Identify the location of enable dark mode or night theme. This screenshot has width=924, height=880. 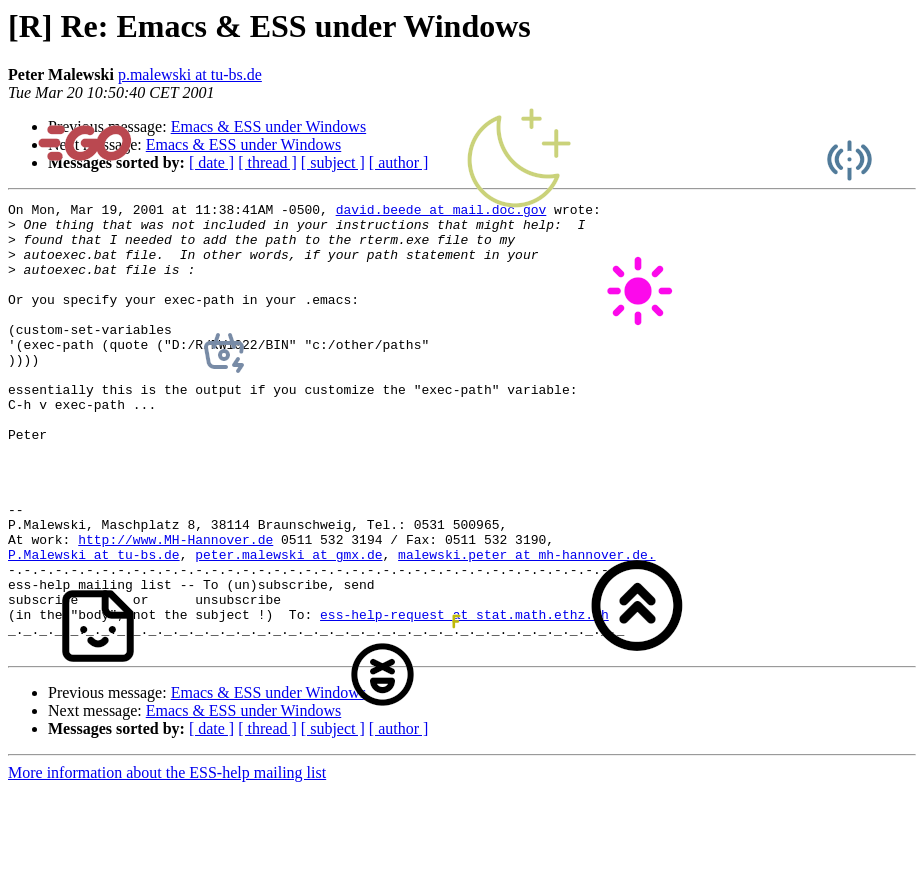
(515, 160).